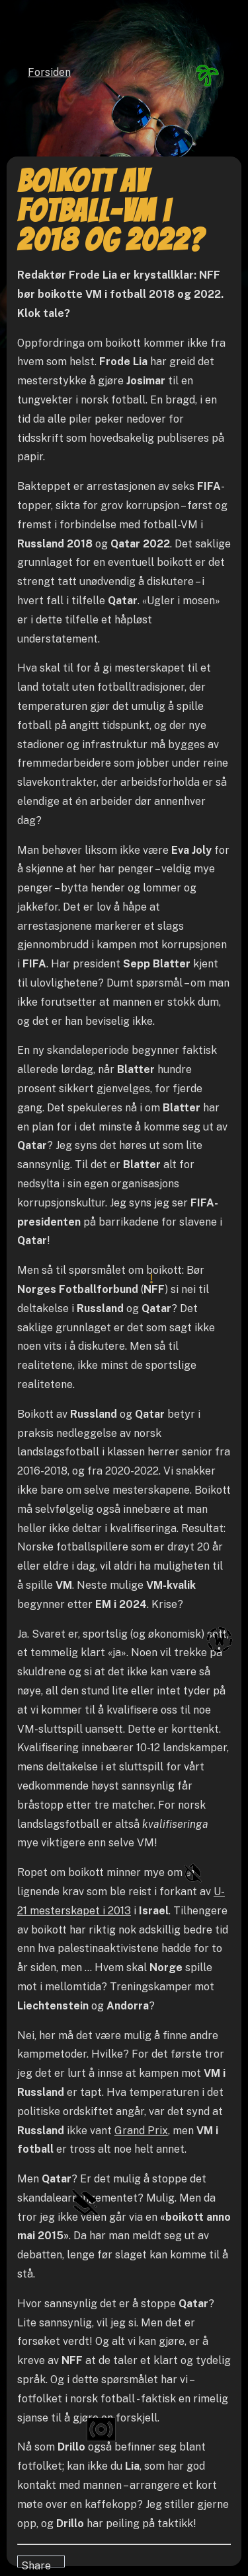 This screenshot has width=248, height=2576. What do you see at coordinates (207, 75) in the screenshot?
I see `browse tropical or beach vacation destinations` at bounding box center [207, 75].